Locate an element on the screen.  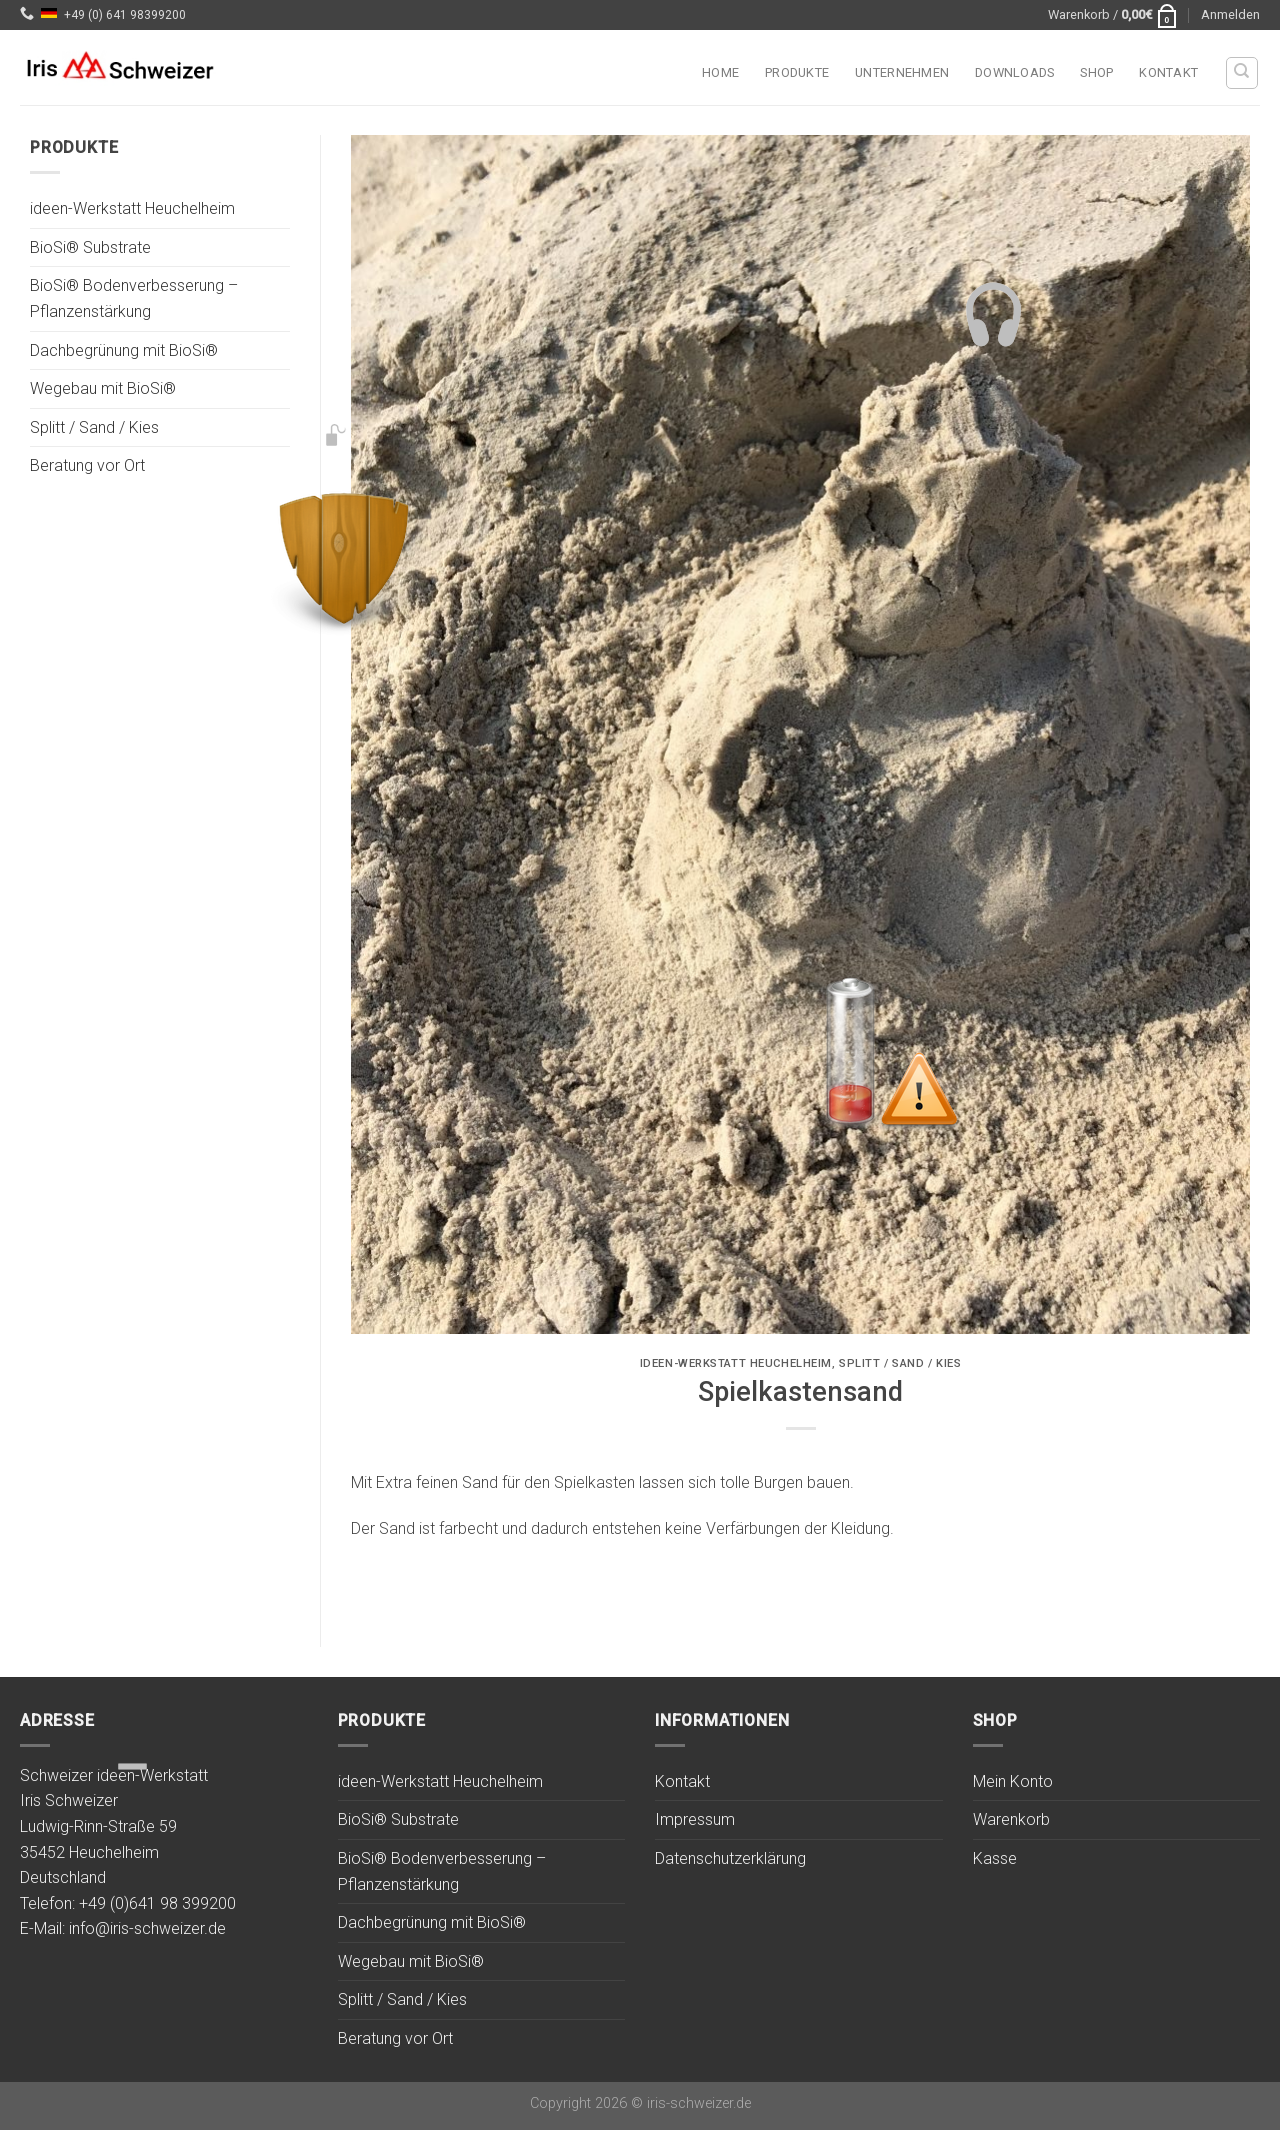
colorhug colorimeter device indicator is located at coordinates (335, 436).